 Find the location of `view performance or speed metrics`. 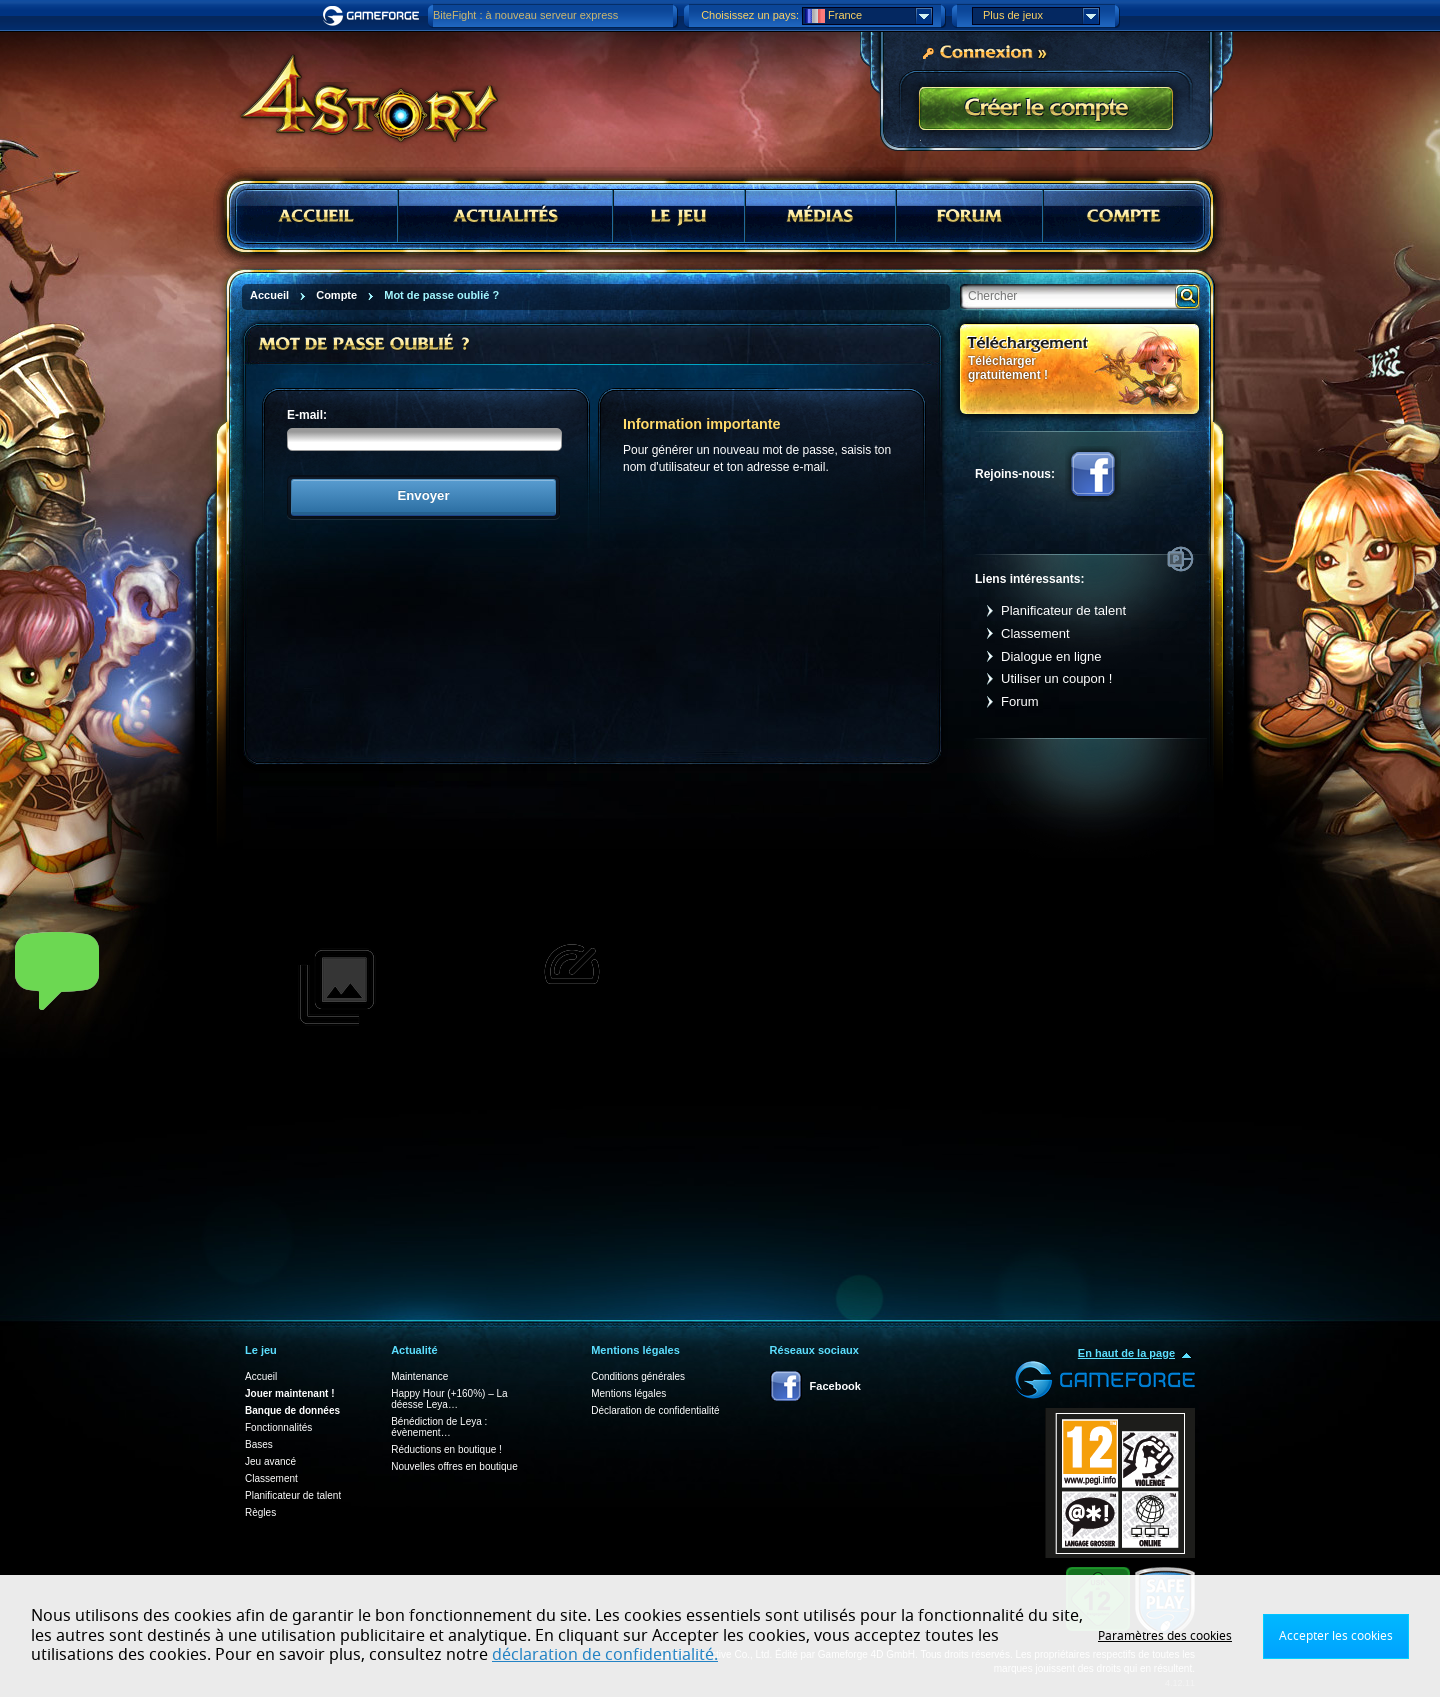

view performance or speed metrics is located at coordinates (572, 966).